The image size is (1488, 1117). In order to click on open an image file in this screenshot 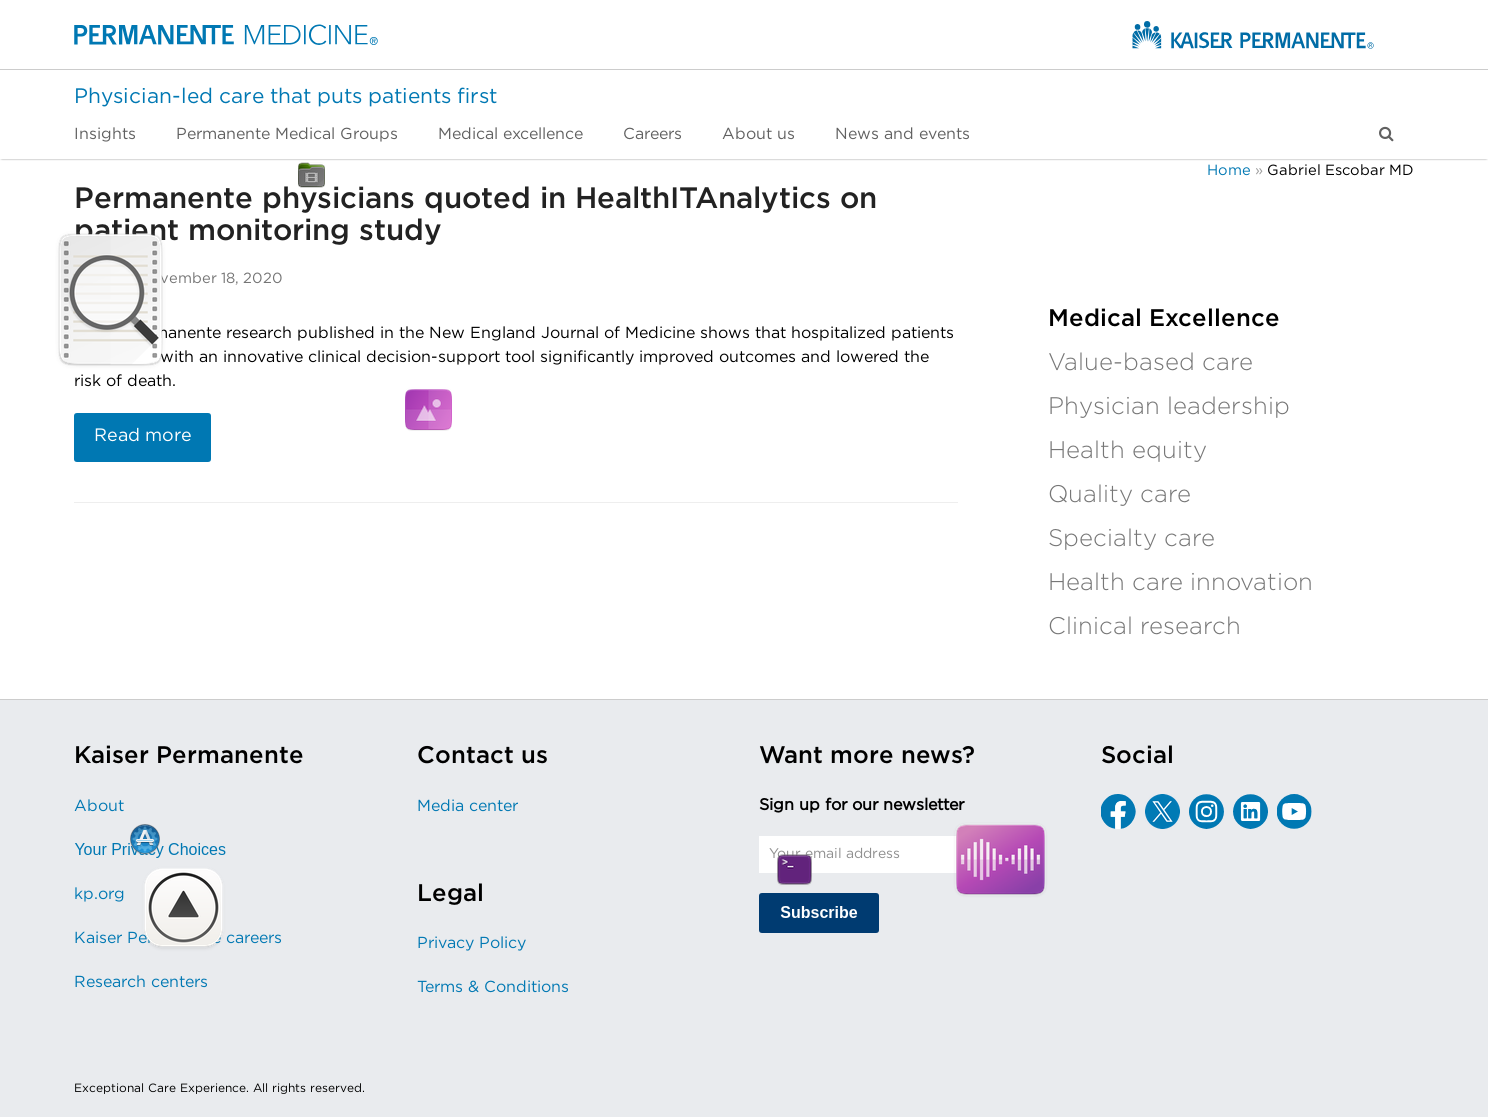, I will do `click(428, 408)`.